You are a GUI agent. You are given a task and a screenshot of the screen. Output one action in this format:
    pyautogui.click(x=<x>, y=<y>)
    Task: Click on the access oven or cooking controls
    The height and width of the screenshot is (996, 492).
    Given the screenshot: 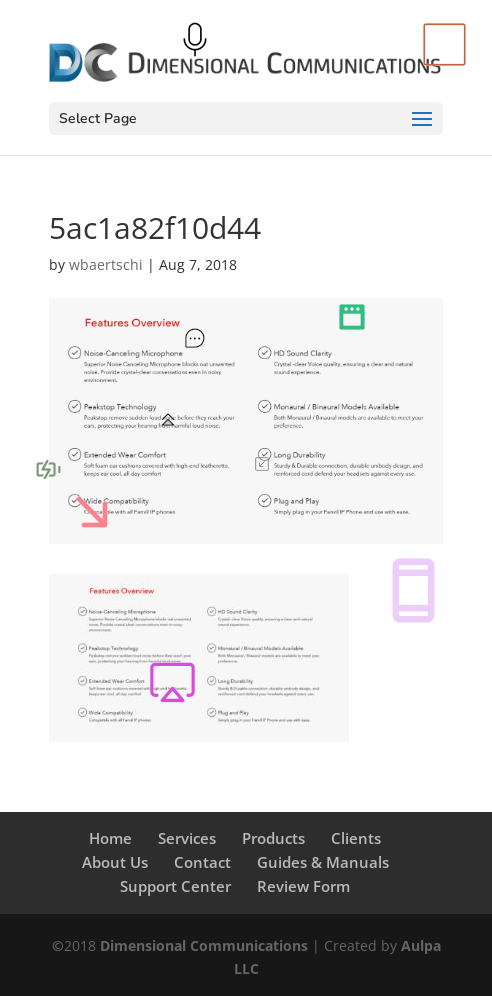 What is the action you would take?
    pyautogui.click(x=352, y=317)
    